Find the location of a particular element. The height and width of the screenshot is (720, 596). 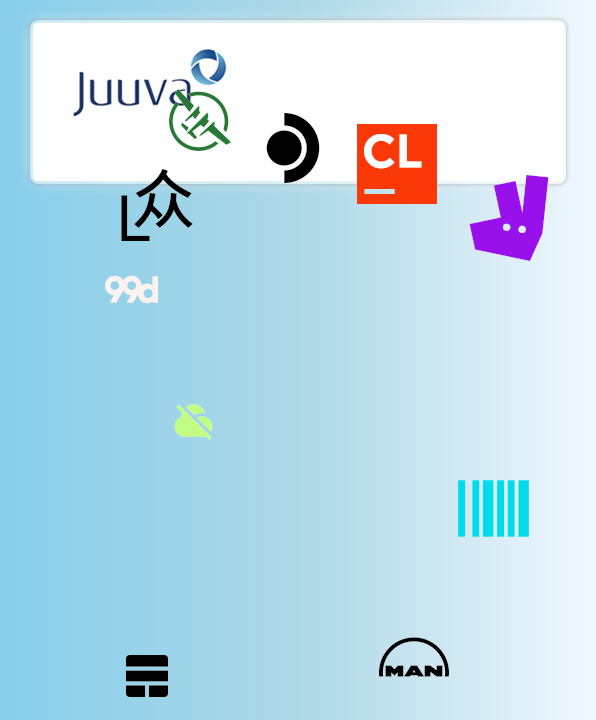

99designs logo - link to design marketplace platform is located at coordinates (131, 289).